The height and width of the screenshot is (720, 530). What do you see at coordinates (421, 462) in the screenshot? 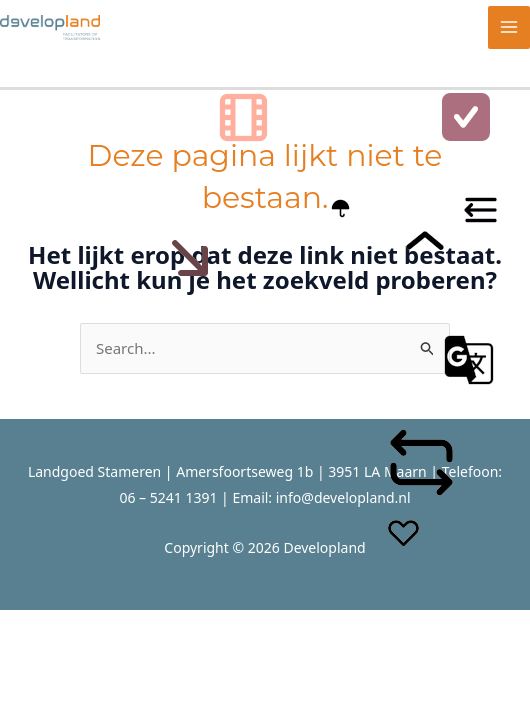
I see `enable repeat mode for media playback` at bounding box center [421, 462].